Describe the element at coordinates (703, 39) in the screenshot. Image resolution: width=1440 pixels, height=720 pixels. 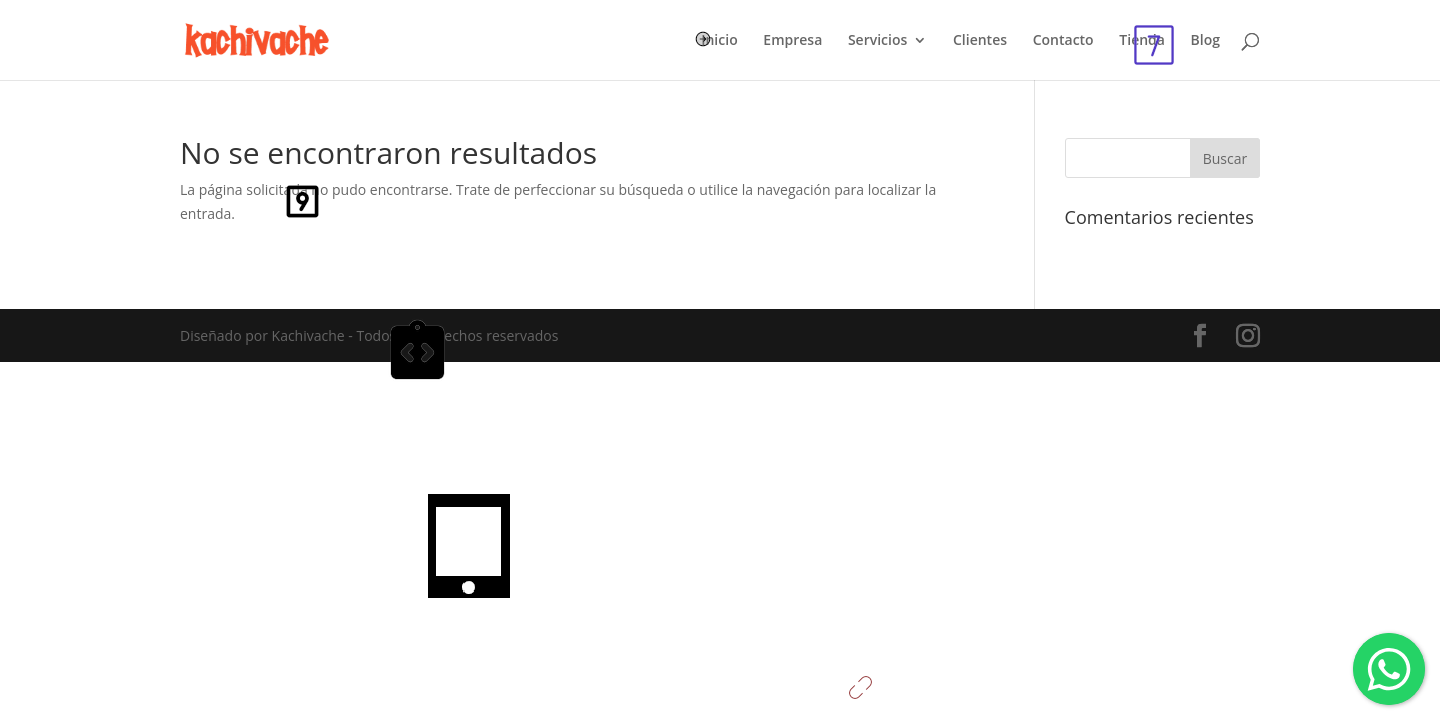
I see `proceed to the next step` at that location.